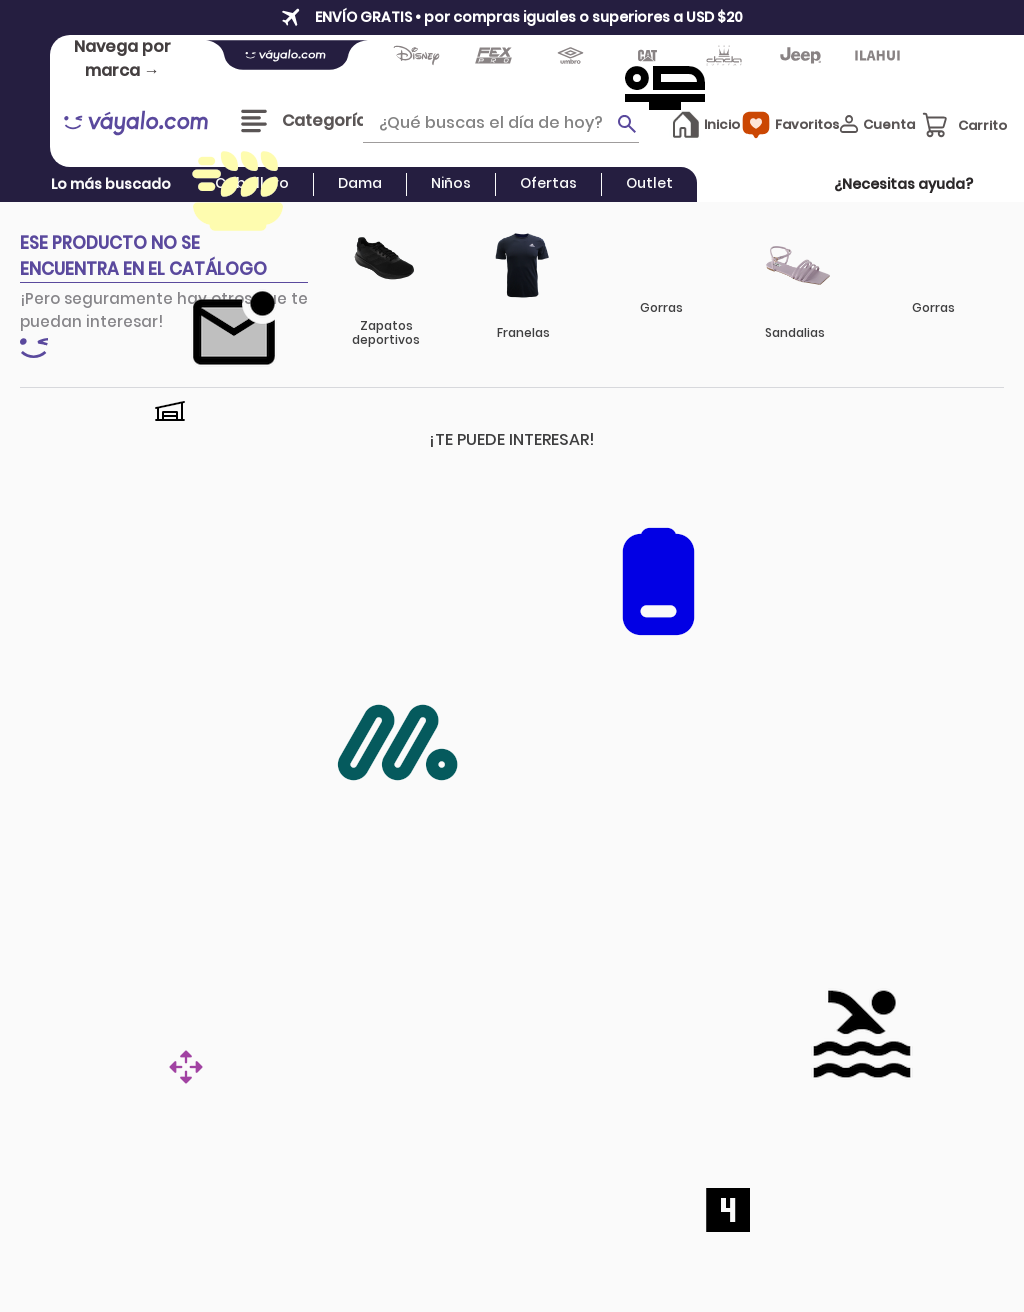 The height and width of the screenshot is (1312, 1024). Describe the element at coordinates (234, 332) in the screenshot. I see `indicates an unread email message` at that location.